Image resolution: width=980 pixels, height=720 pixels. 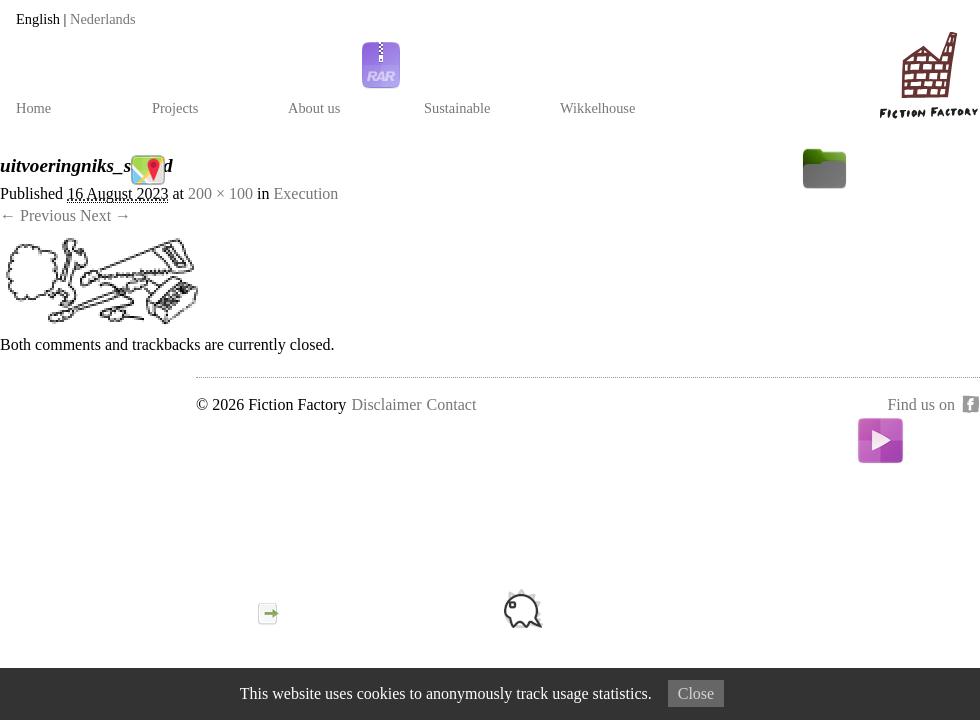 I want to click on open folder containing files, so click(x=824, y=168).